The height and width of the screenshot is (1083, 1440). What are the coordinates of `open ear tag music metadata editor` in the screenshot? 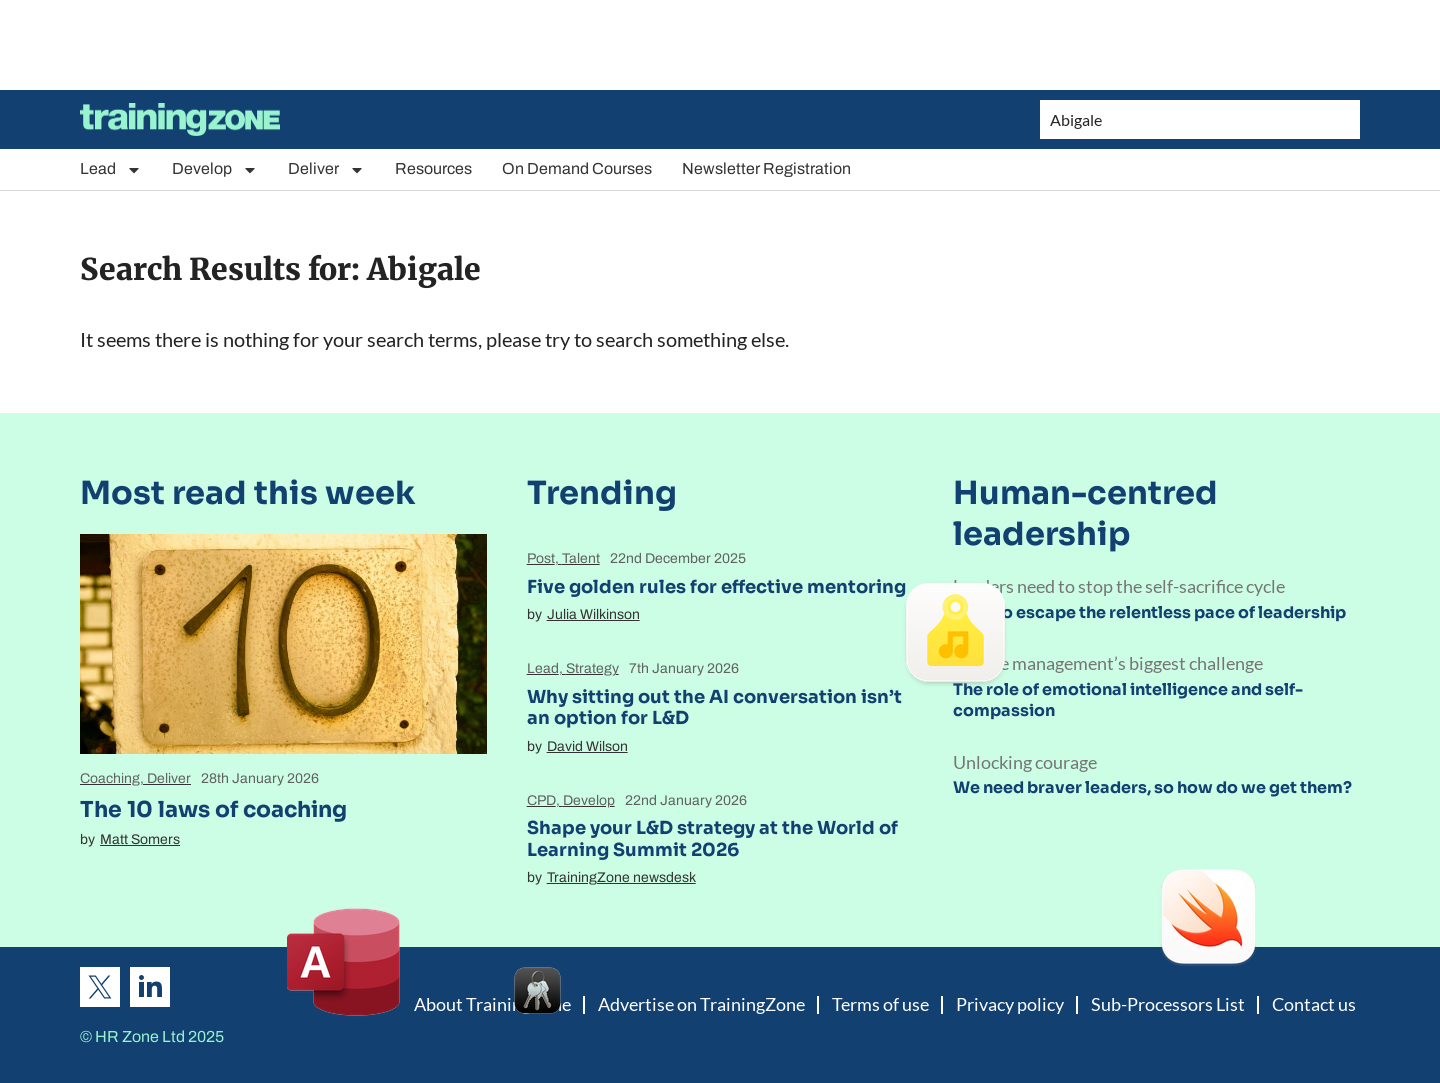 It's located at (955, 632).